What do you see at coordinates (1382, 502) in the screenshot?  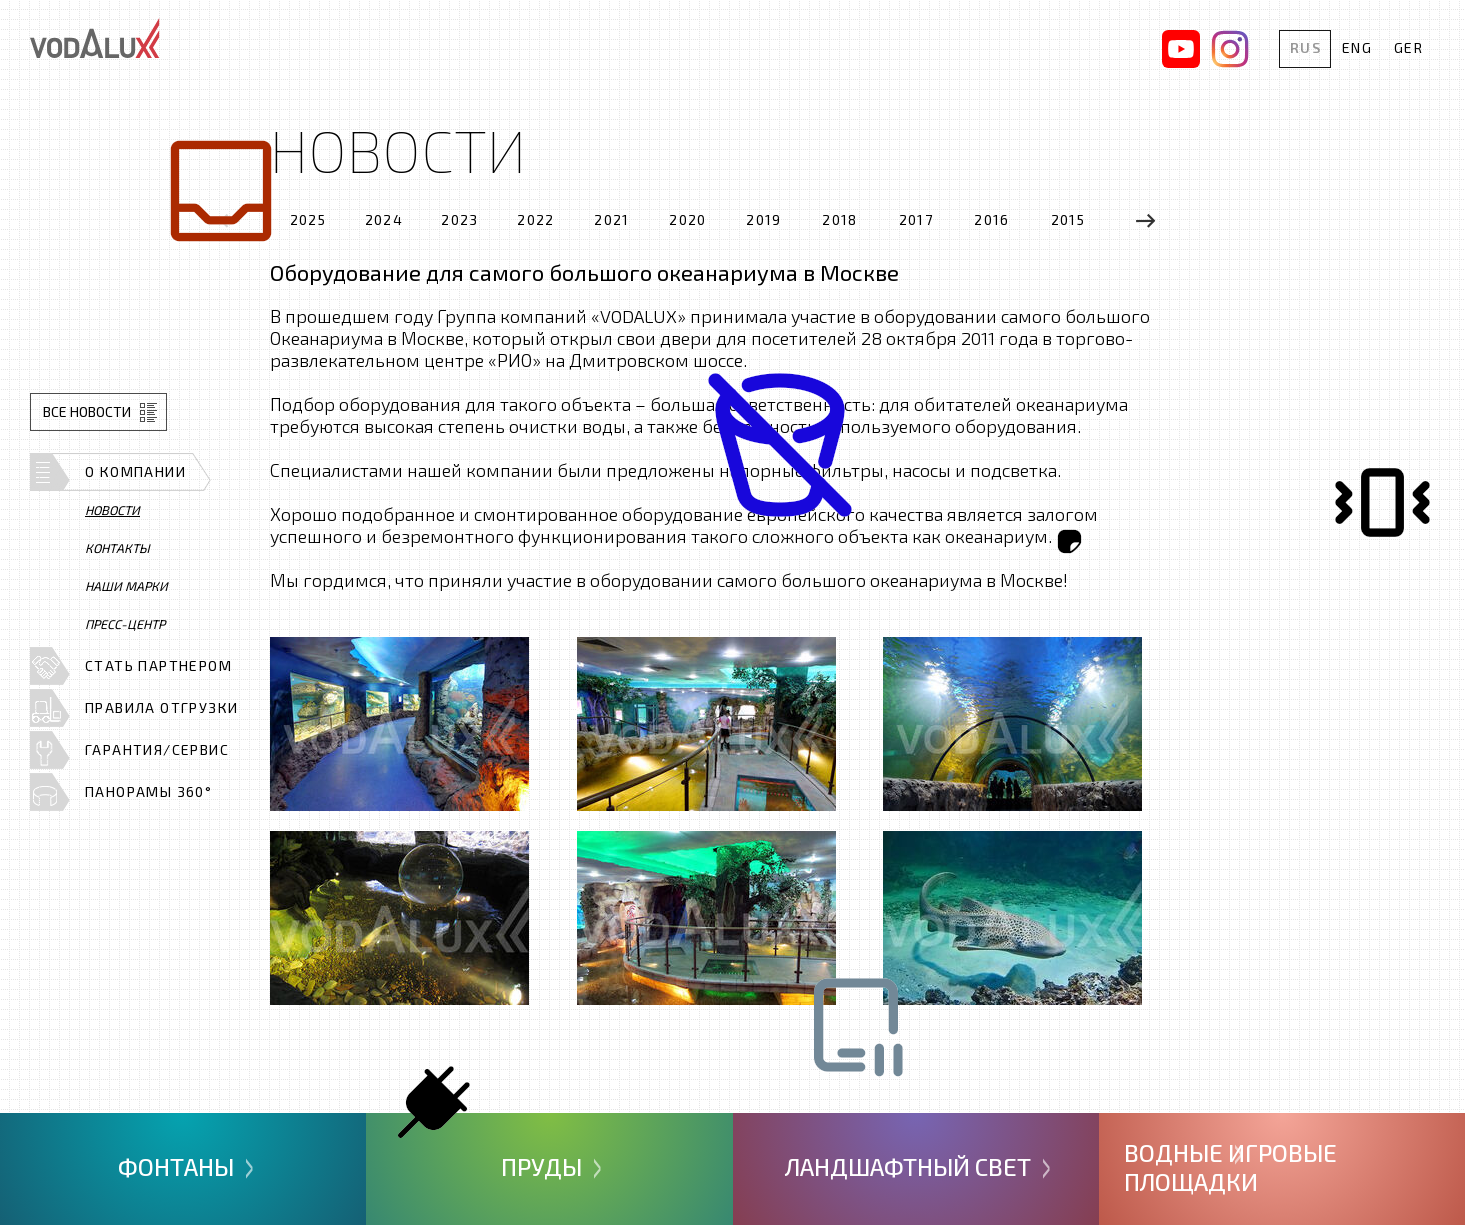 I see `toggle phone vibration mode` at bounding box center [1382, 502].